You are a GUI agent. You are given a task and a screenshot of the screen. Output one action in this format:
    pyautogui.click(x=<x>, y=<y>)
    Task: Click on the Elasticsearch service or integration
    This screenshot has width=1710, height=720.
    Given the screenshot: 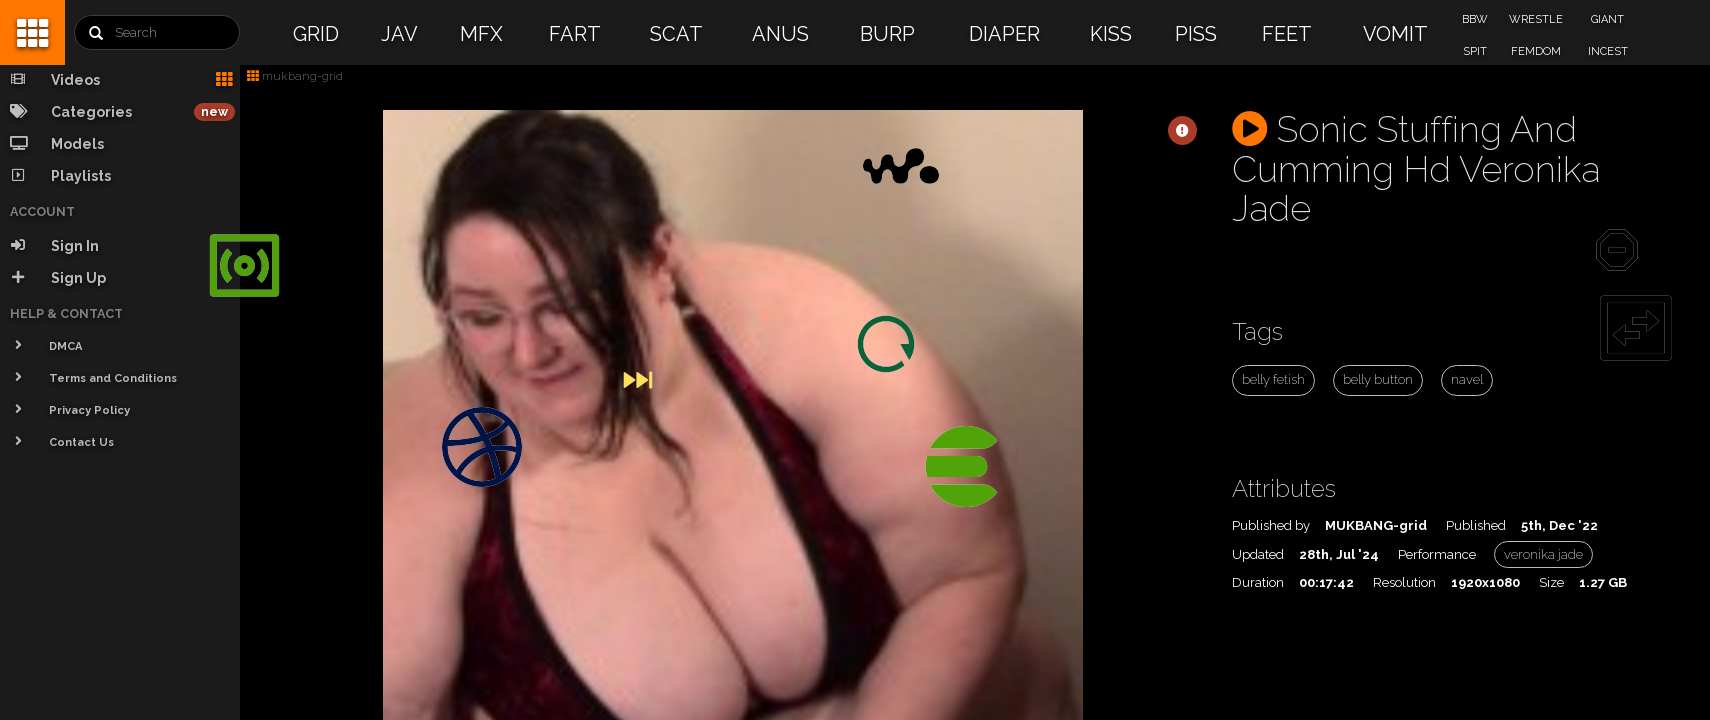 What is the action you would take?
    pyautogui.click(x=961, y=466)
    